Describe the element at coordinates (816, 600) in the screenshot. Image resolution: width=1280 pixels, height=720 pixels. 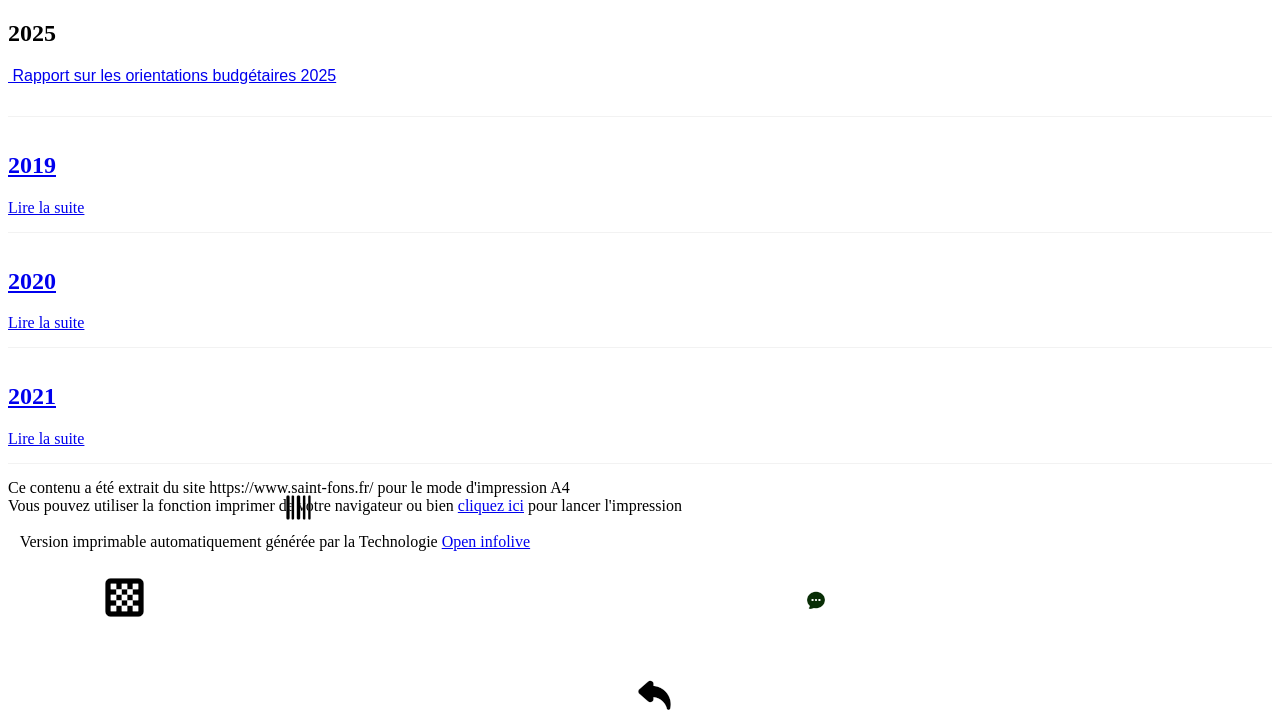
I see `open messaging or chat` at that location.